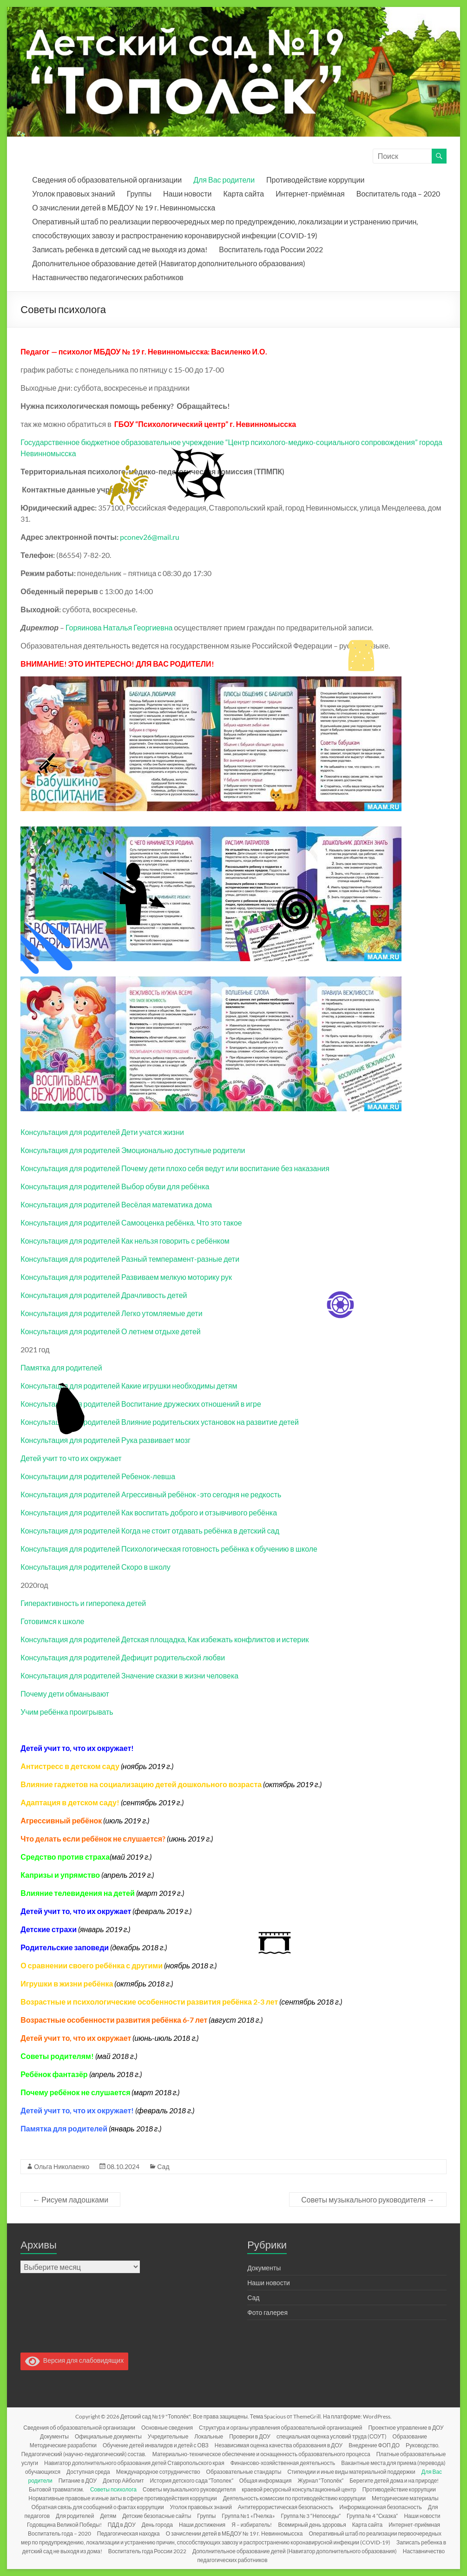  I want to click on sweet treat or candy shop category, so click(287, 918).